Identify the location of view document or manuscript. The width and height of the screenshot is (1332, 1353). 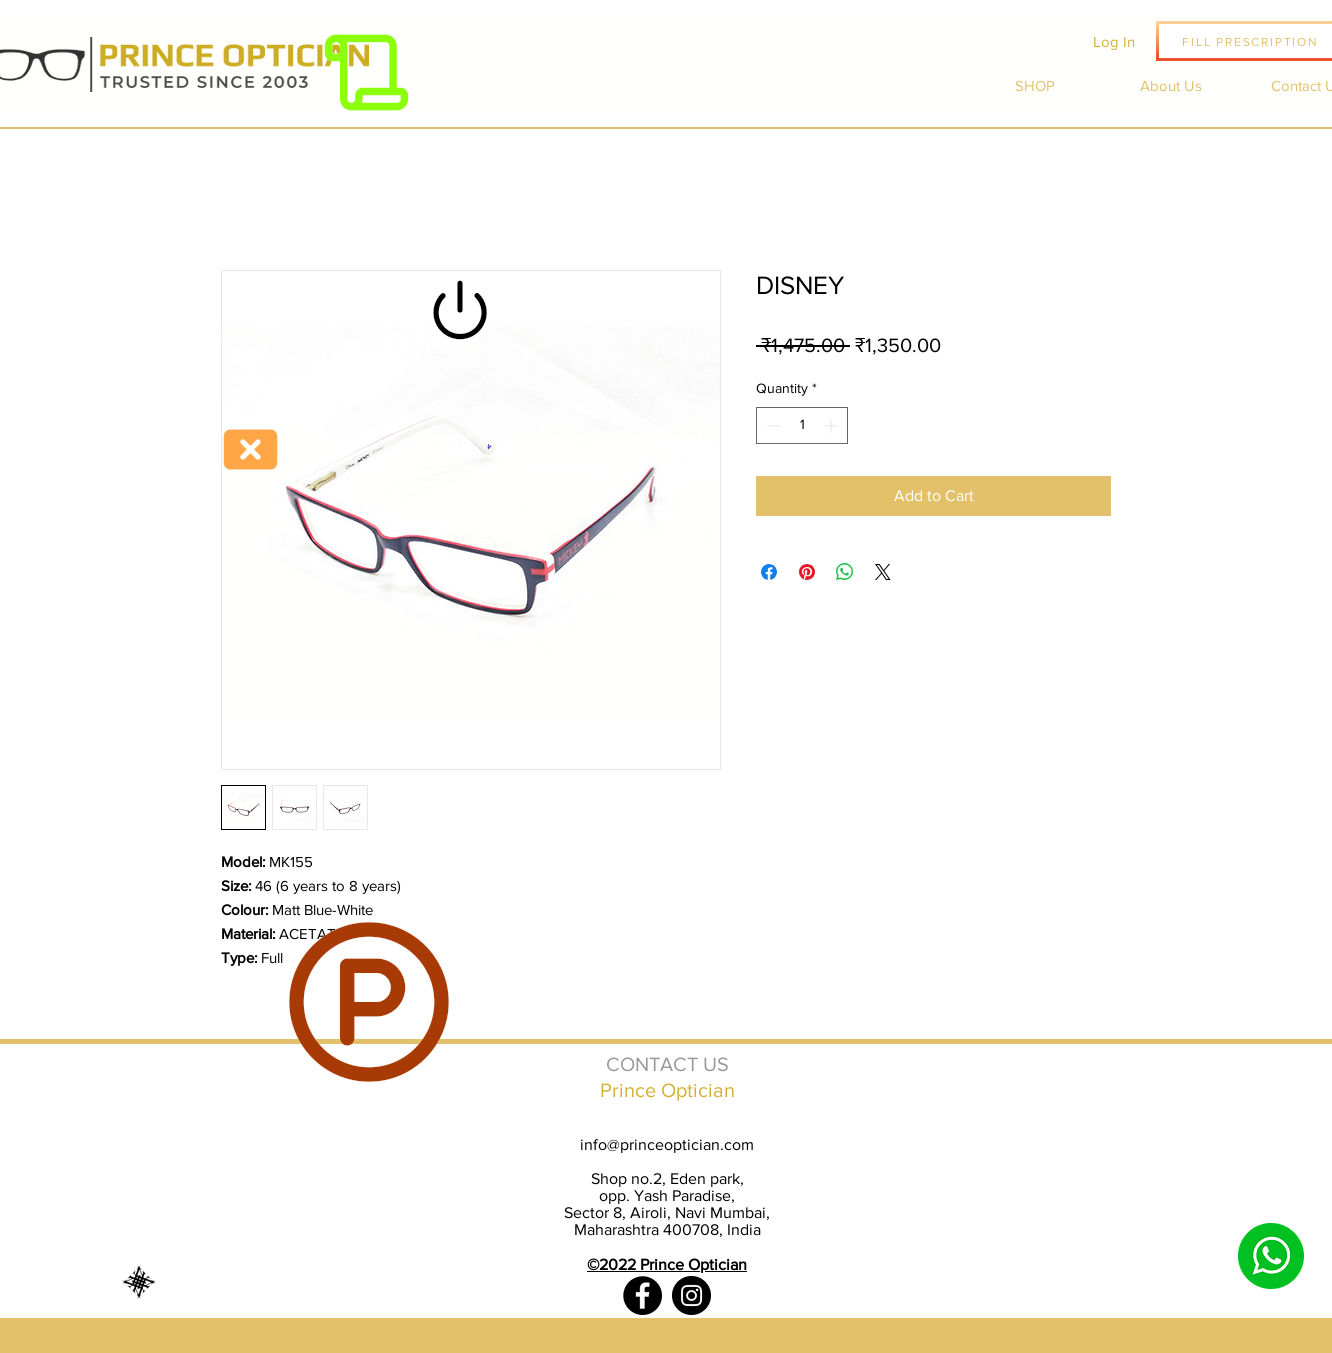
(366, 72).